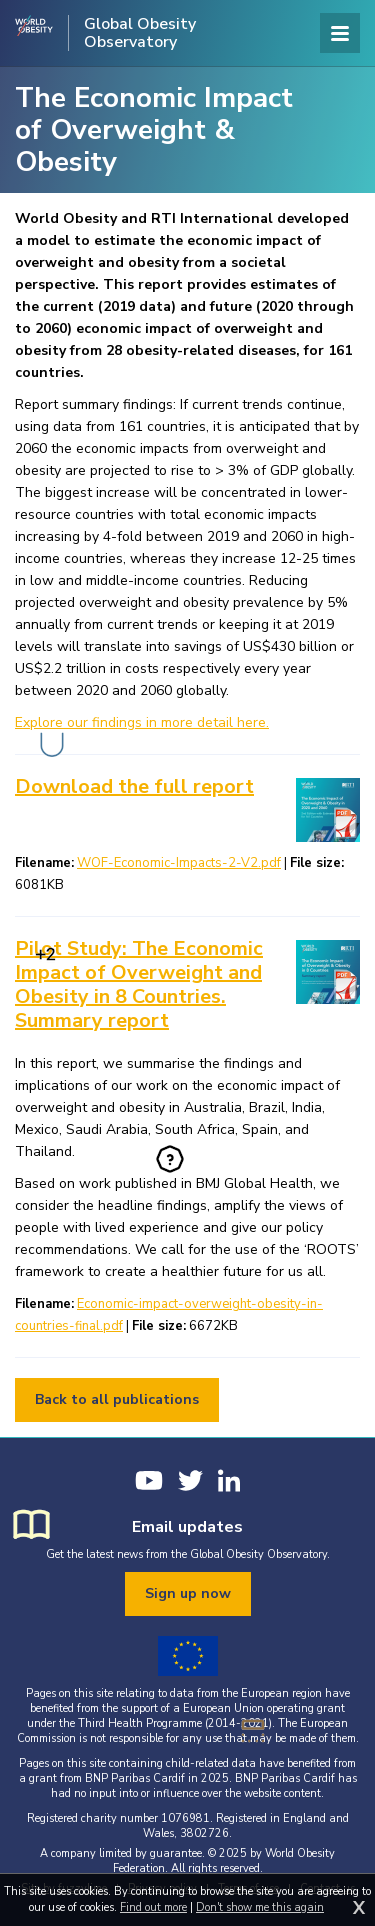 The image size is (375, 1926). I want to click on increase exposure by 2 stops in photo editing, so click(45, 954).